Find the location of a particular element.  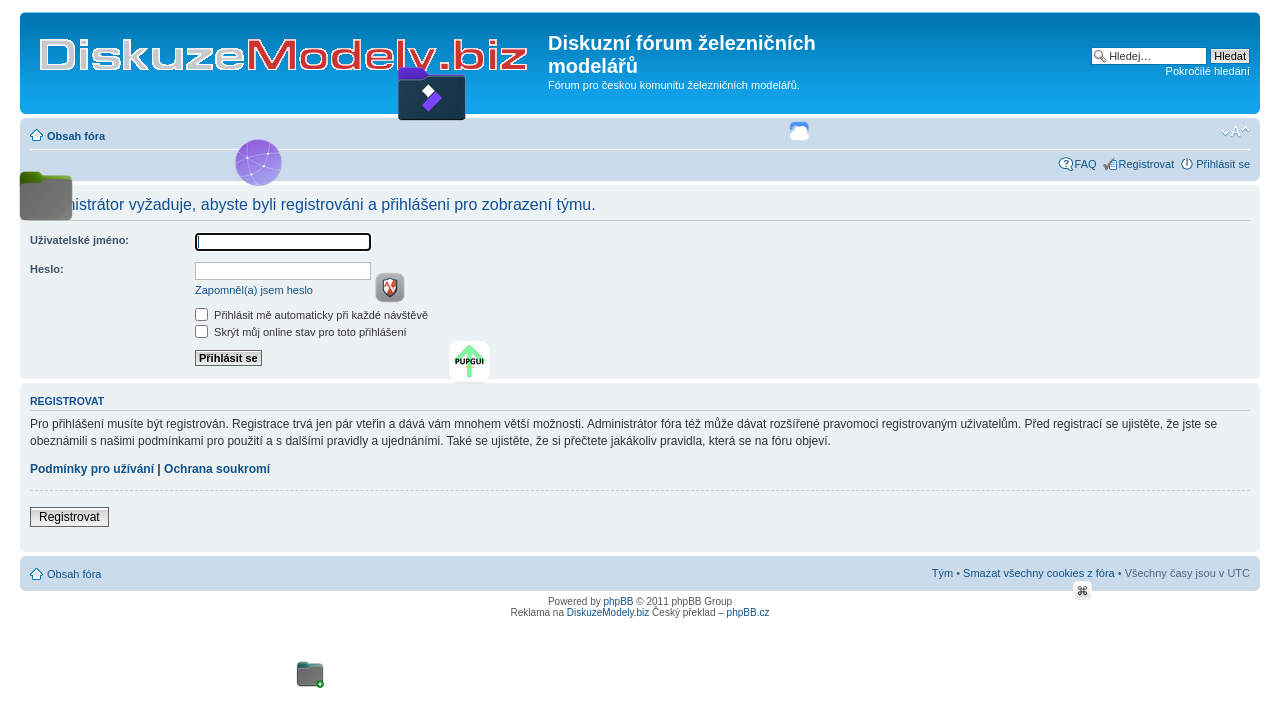

launch ProtonUp-Qt to manage Proton and Wine compatibility tools is located at coordinates (469, 361).